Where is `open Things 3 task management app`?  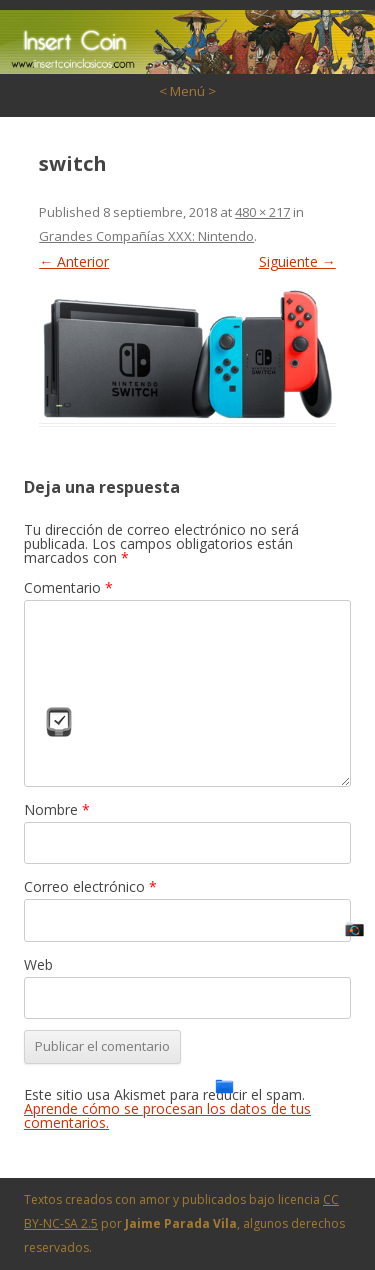 open Things 3 task management app is located at coordinates (59, 722).